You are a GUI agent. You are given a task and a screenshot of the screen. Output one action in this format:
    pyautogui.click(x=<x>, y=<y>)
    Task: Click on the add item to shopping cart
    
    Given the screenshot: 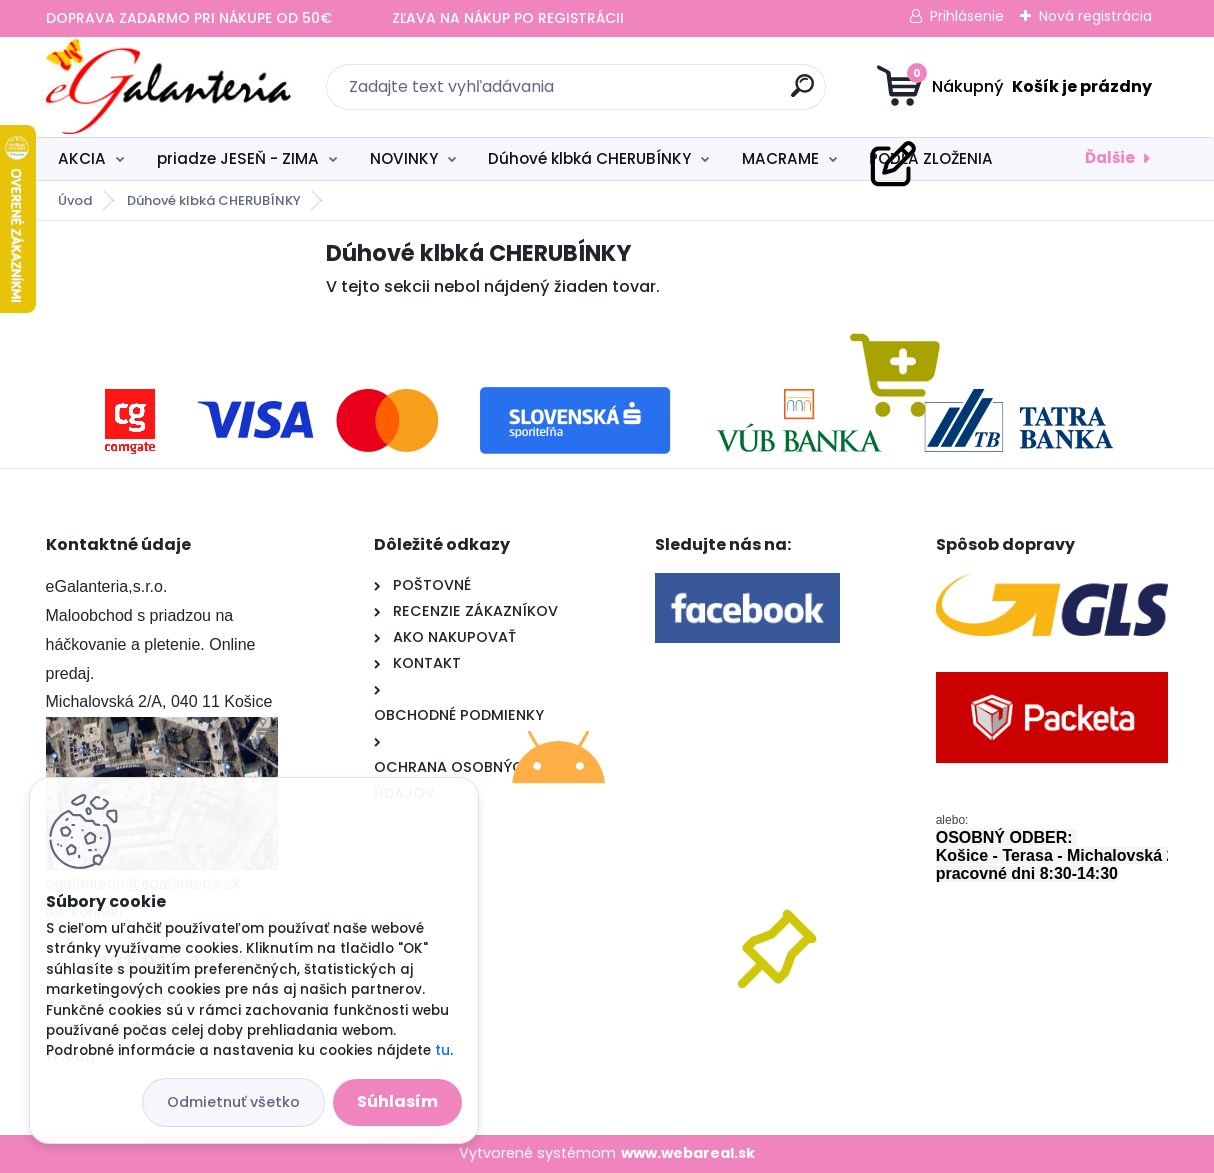 What is the action you would take?
    pyautogui.click(x=900, y=376)
    